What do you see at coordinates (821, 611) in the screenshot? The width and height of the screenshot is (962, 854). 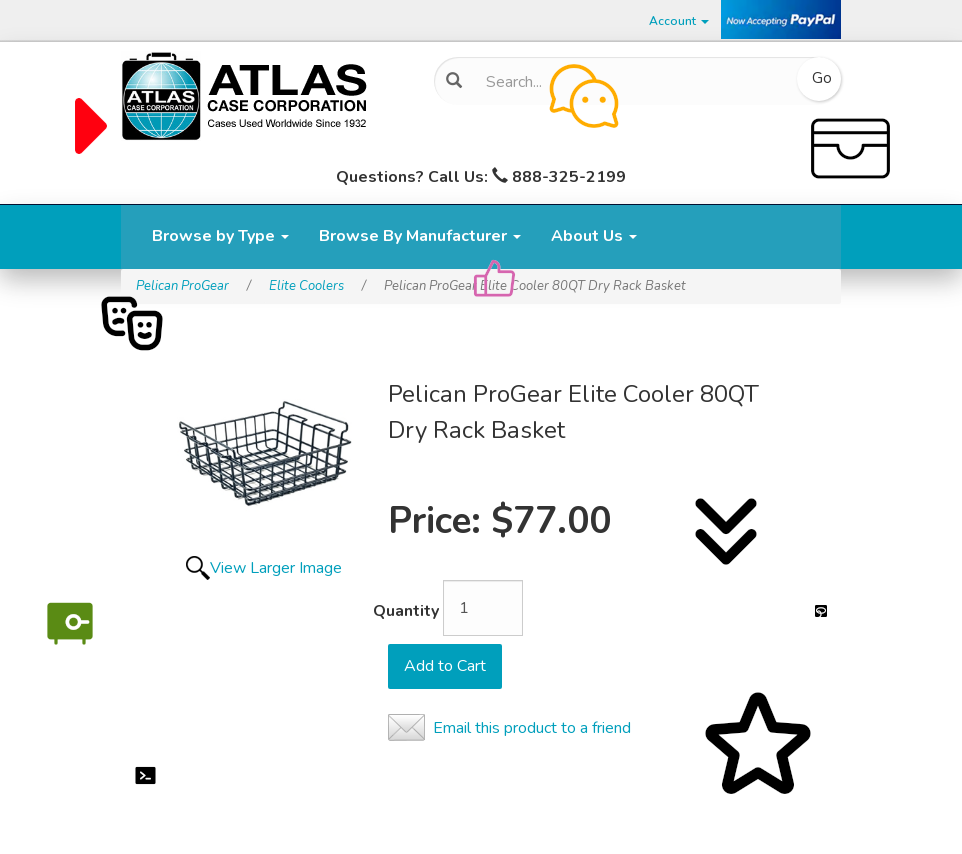 I see `use lasso selection tool` at bounding box center [821, 611].